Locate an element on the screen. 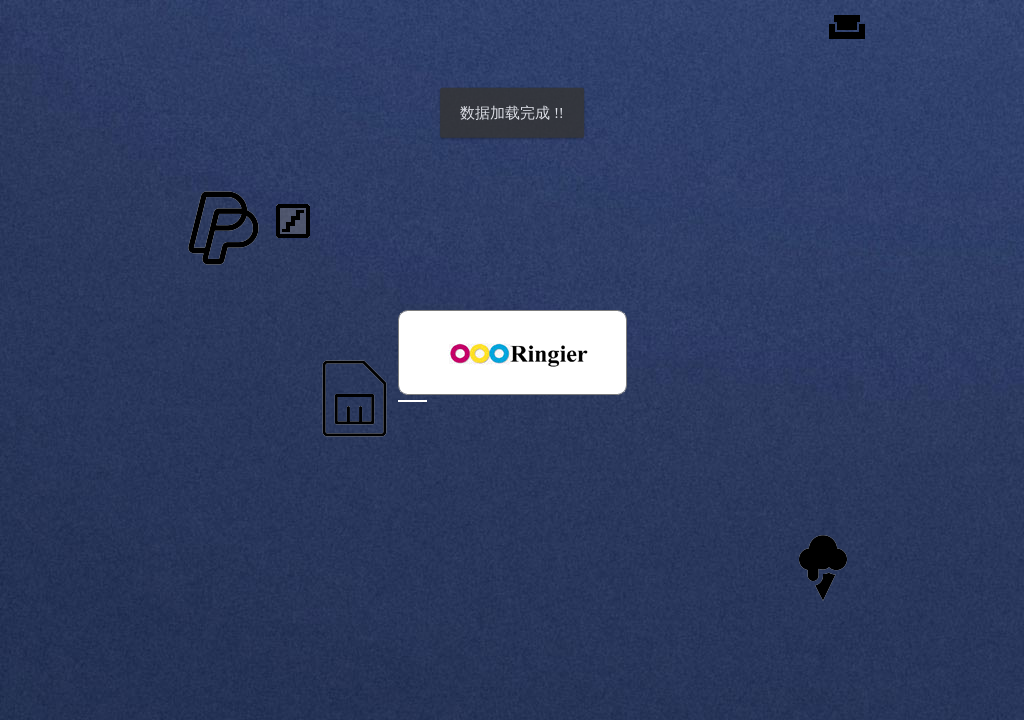 The width and height of the screenshot is (1024, 720). view weekend or leisure activities is located at coordinates (847, 27).